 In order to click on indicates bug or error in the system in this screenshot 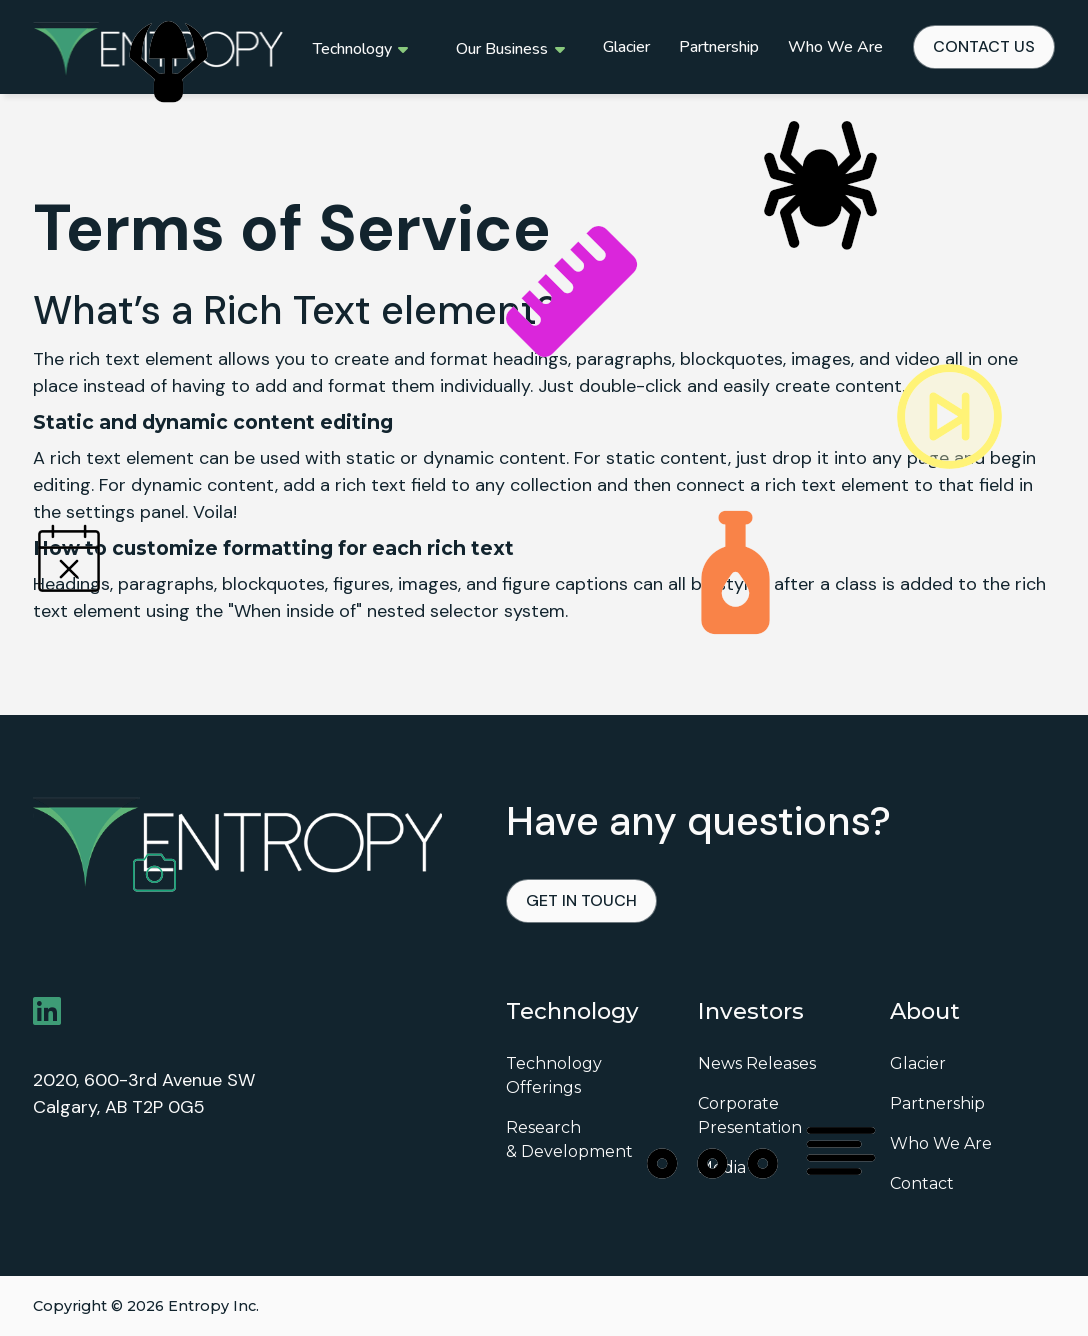, I will do `click(820, 184)`.